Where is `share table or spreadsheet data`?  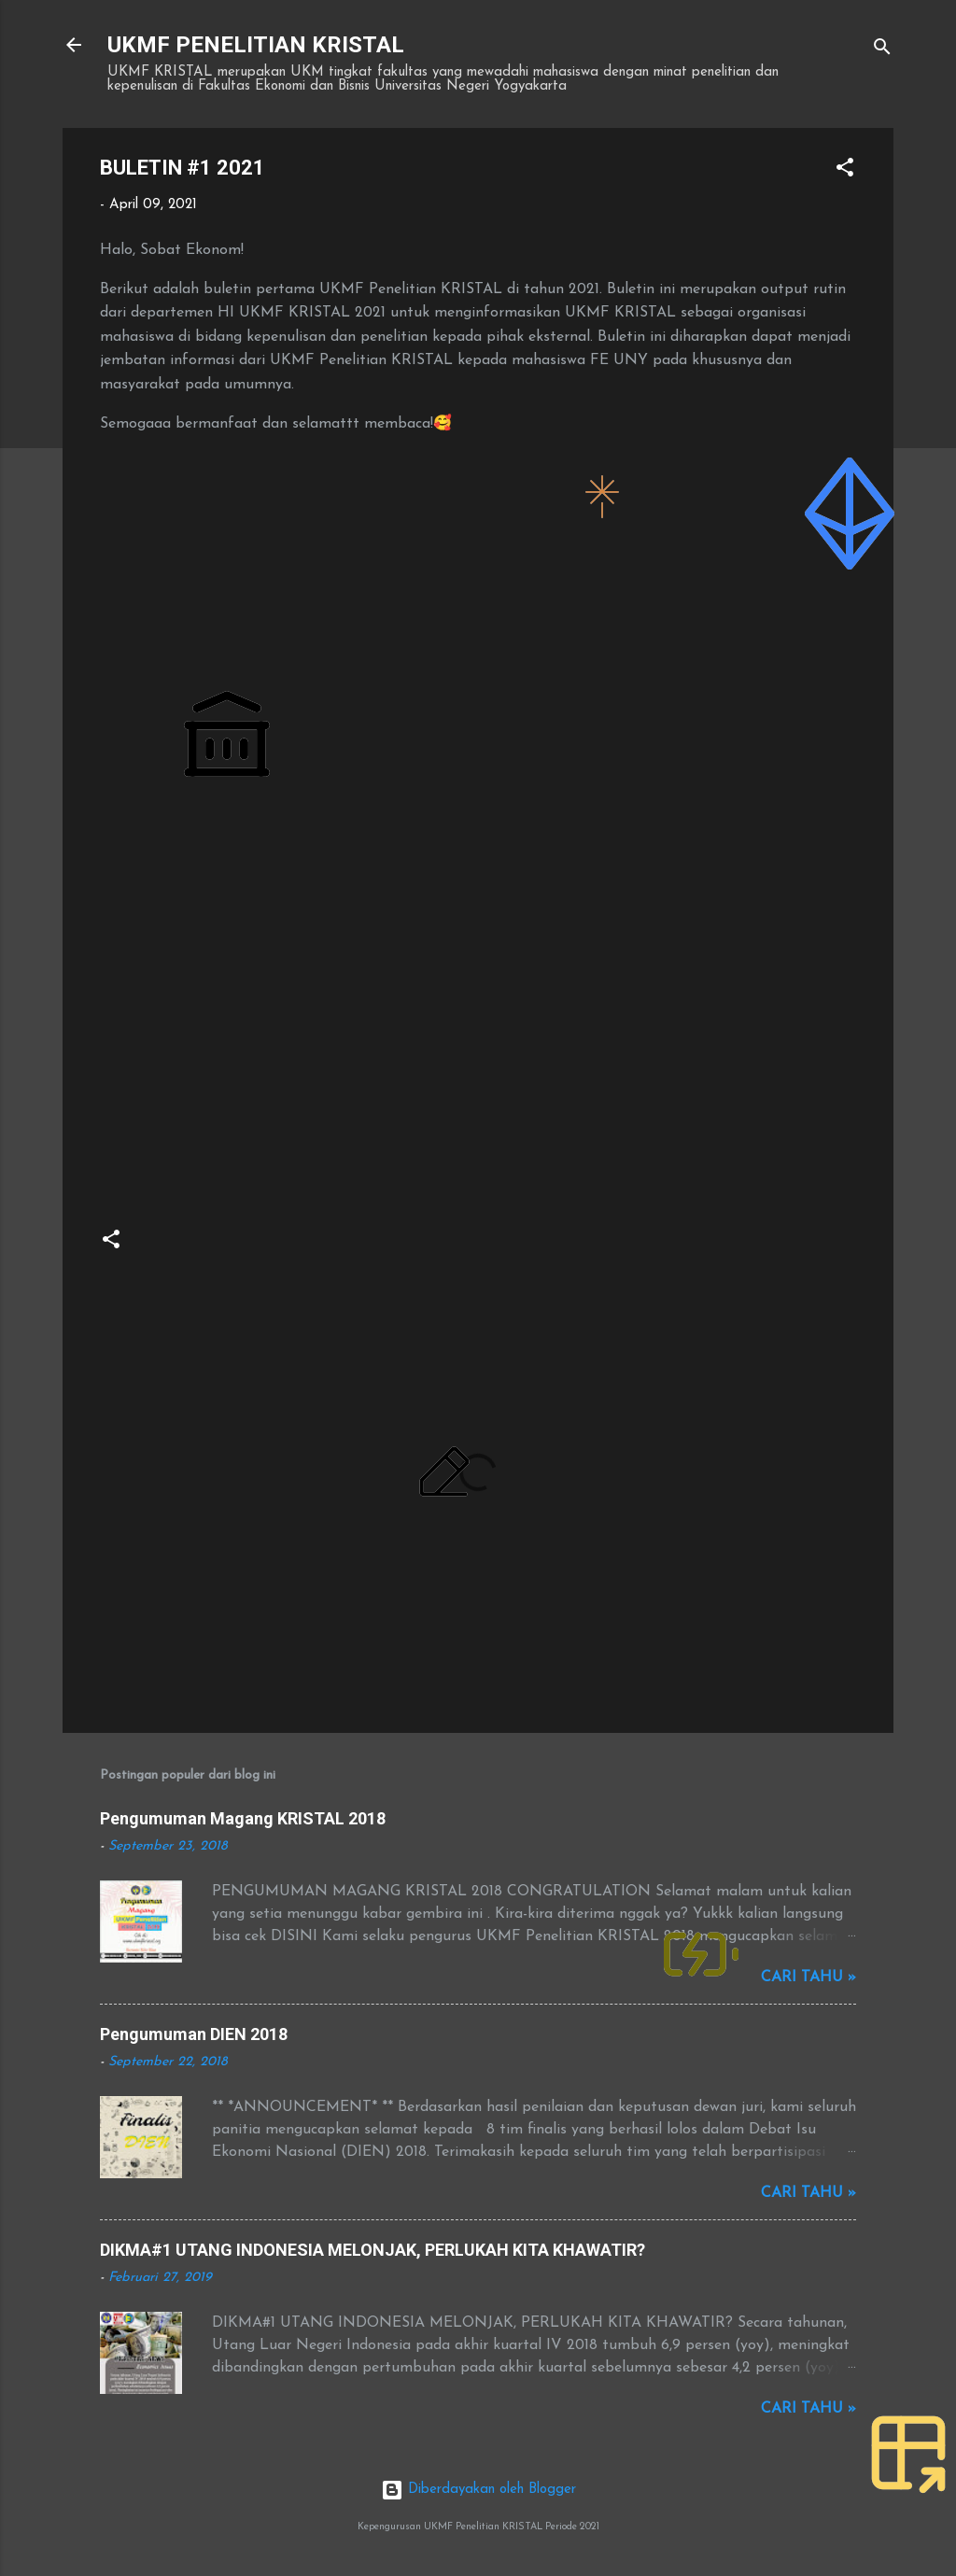
share table or spreadsheet data is located at coordinates (908, 2453).